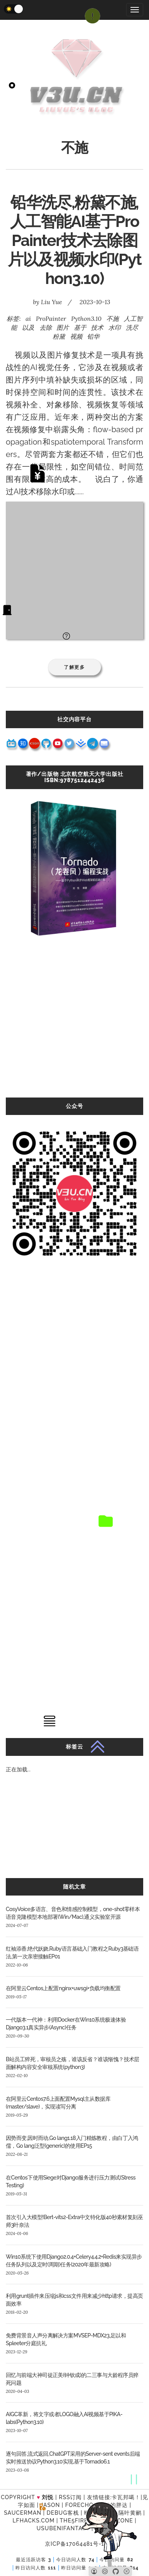 Image resolution: width=149 pixels, height=2576 pixels. I want to click on view virus or pathogen test results, so click(42, 2507).